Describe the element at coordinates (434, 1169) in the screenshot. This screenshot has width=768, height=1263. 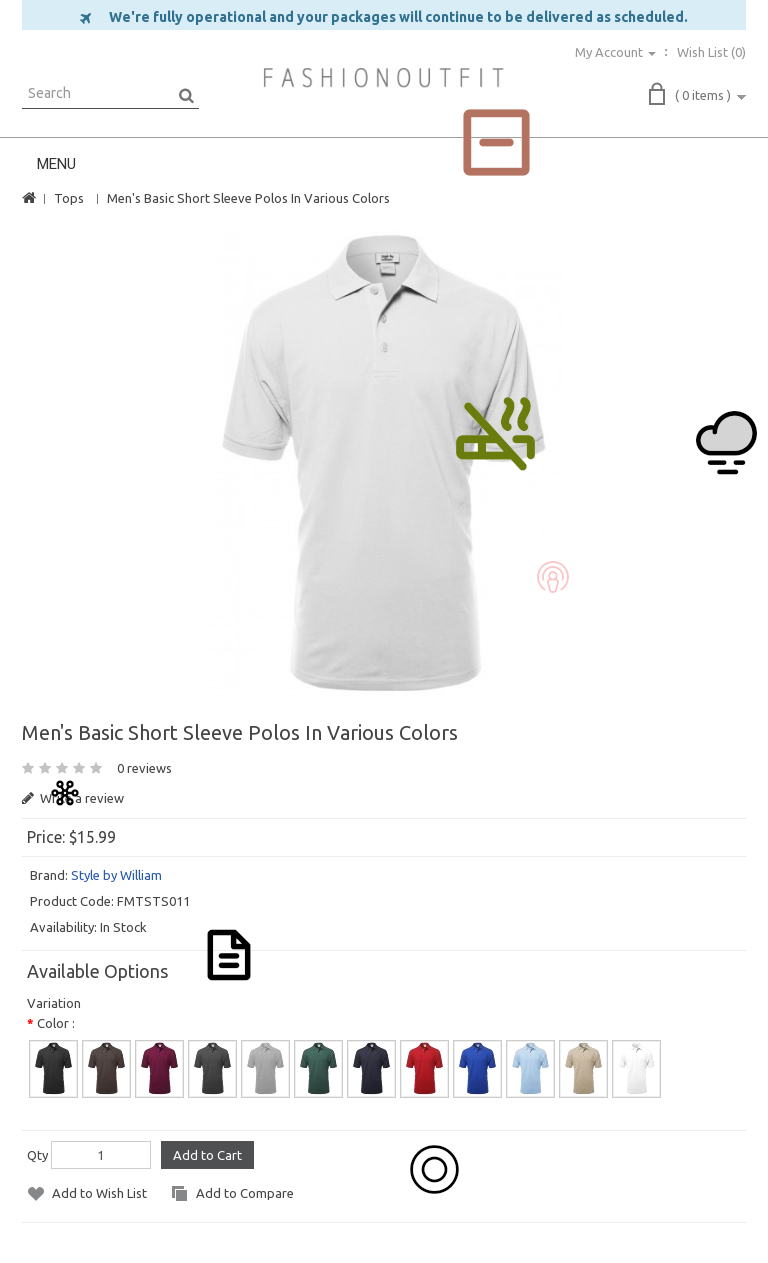
I see `select a single option from a list` at that location.